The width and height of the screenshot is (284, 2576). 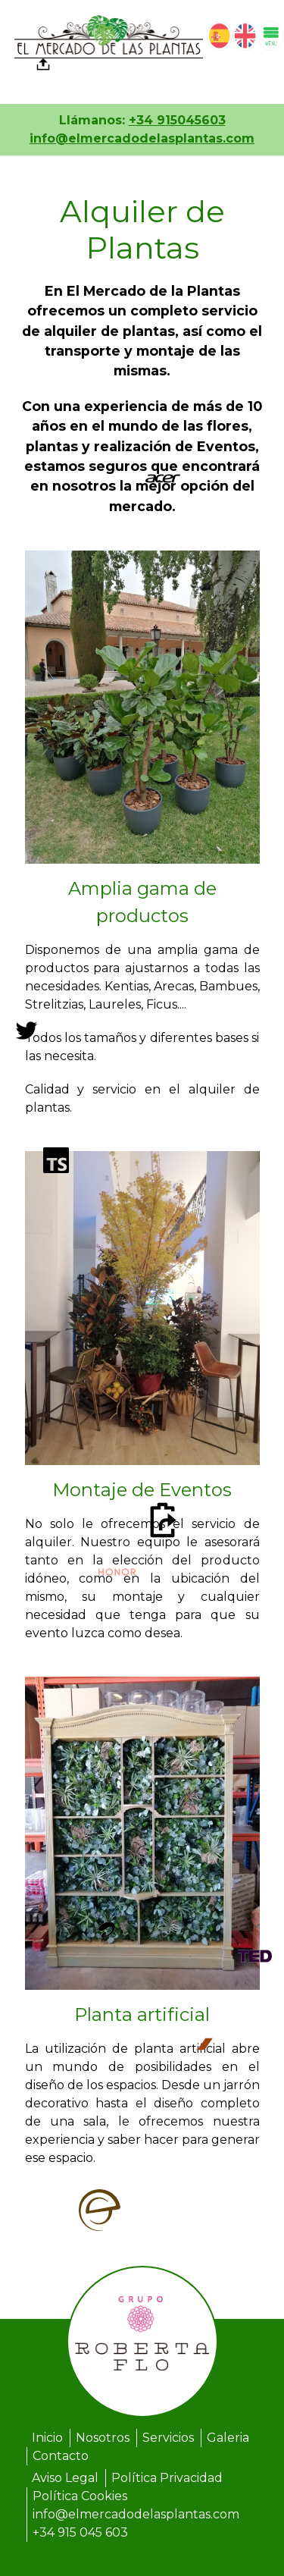 What do you see at coordinates (162, 1520) in the screenshot?
I see `share battery power with another device` at bounding box center [162, 1520].